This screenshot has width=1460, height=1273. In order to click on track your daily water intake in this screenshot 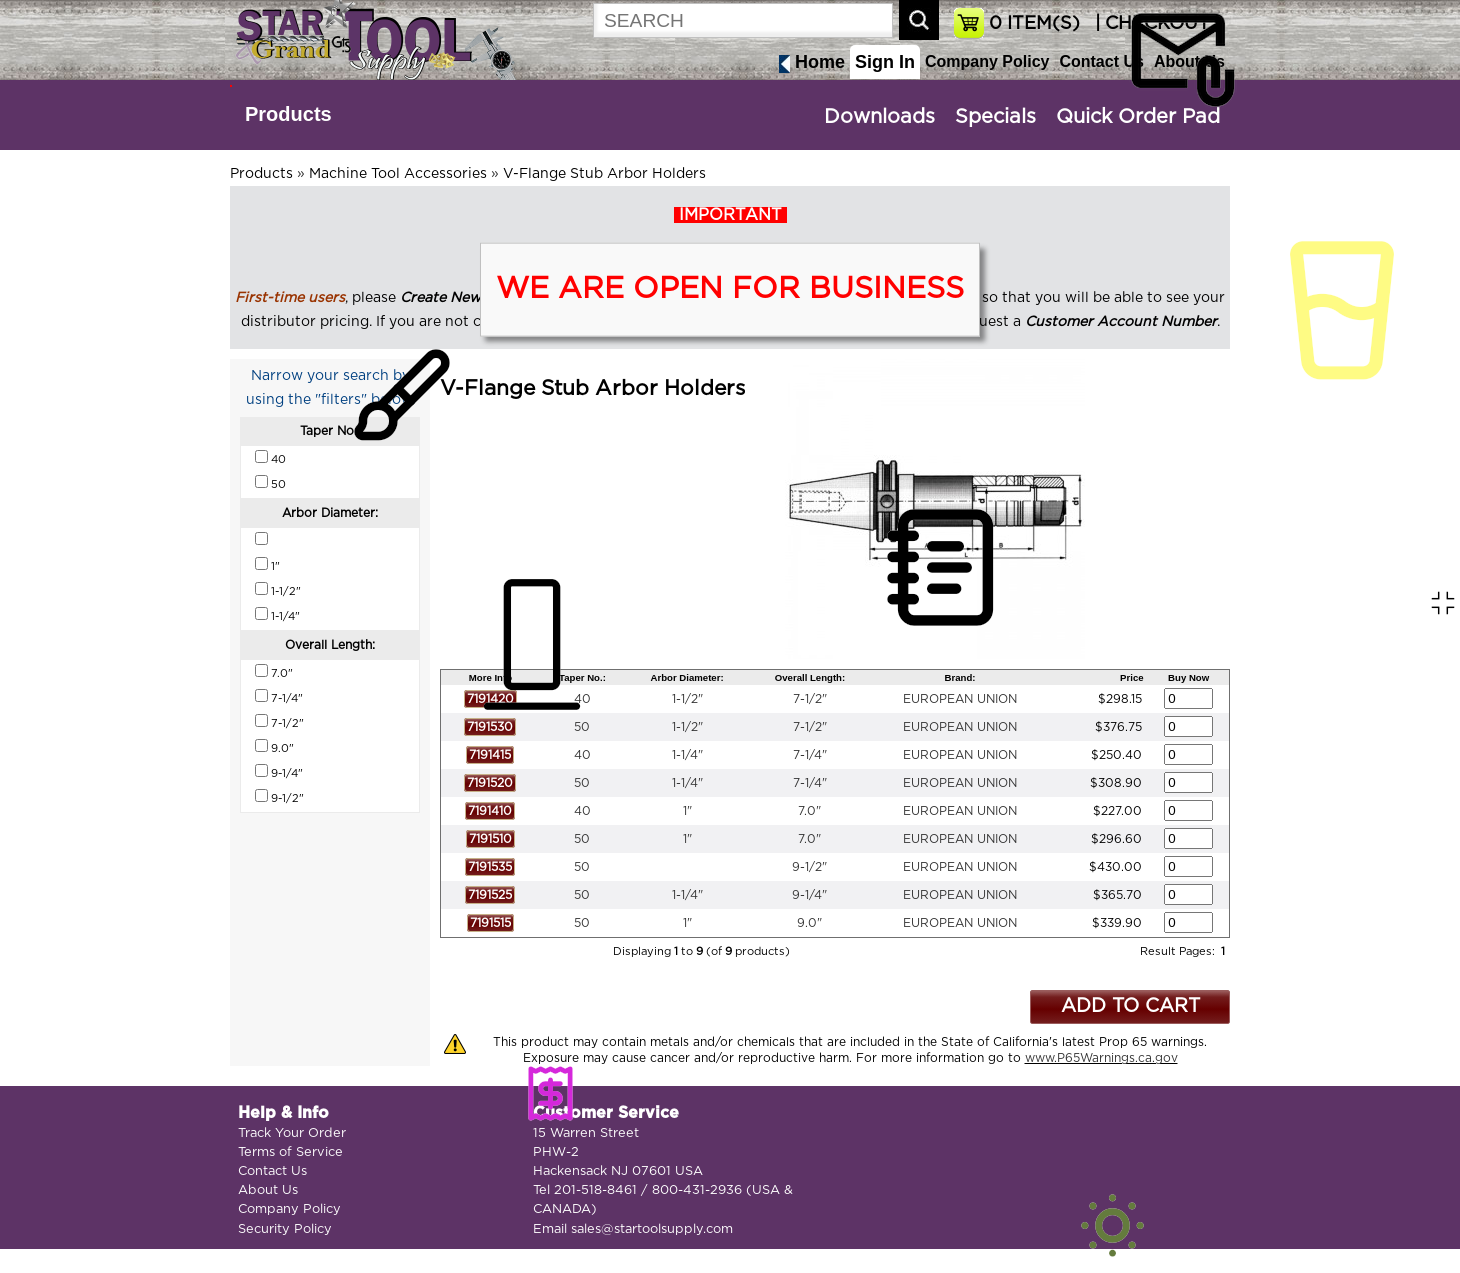, I will do `click(1342, 307)`.